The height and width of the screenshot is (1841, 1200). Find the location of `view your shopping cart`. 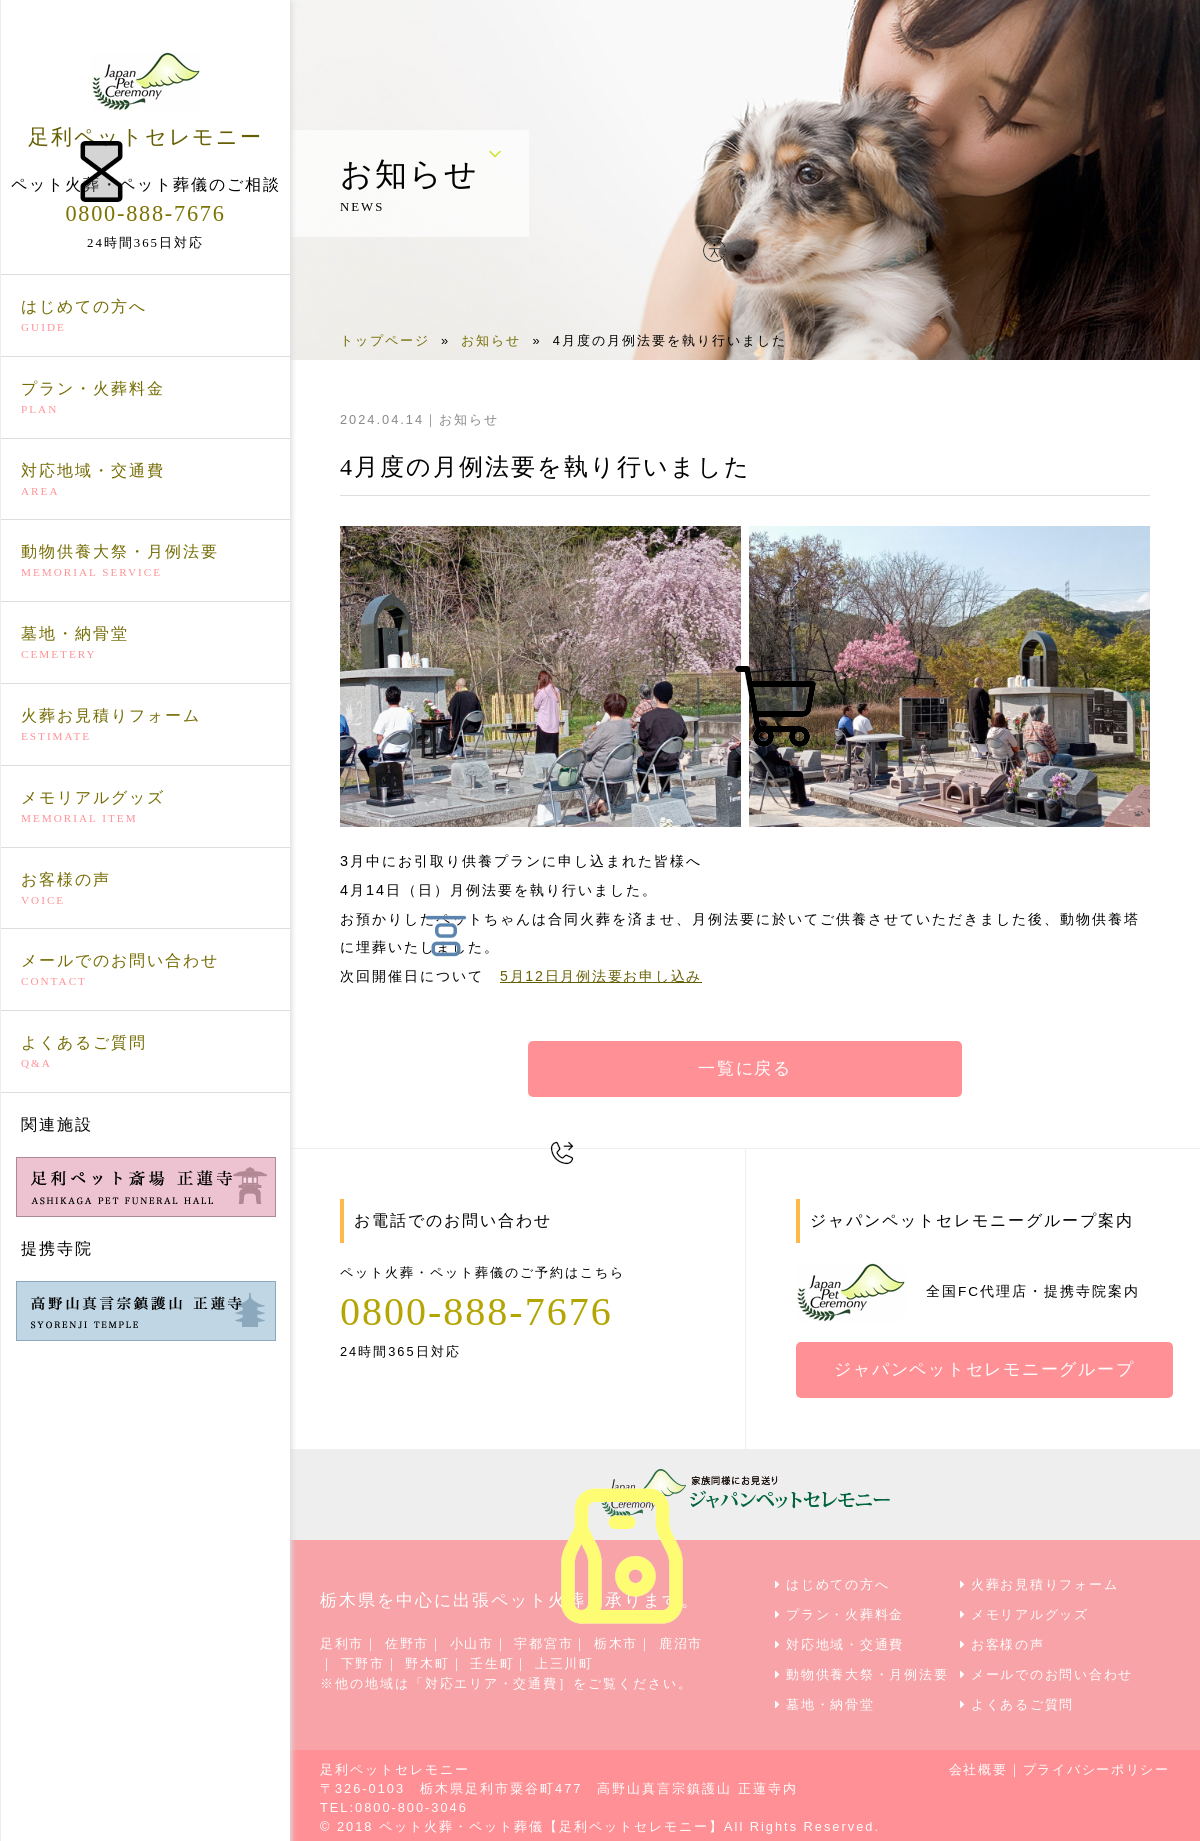

view your shopping cart is located at coordinates (777, 708).